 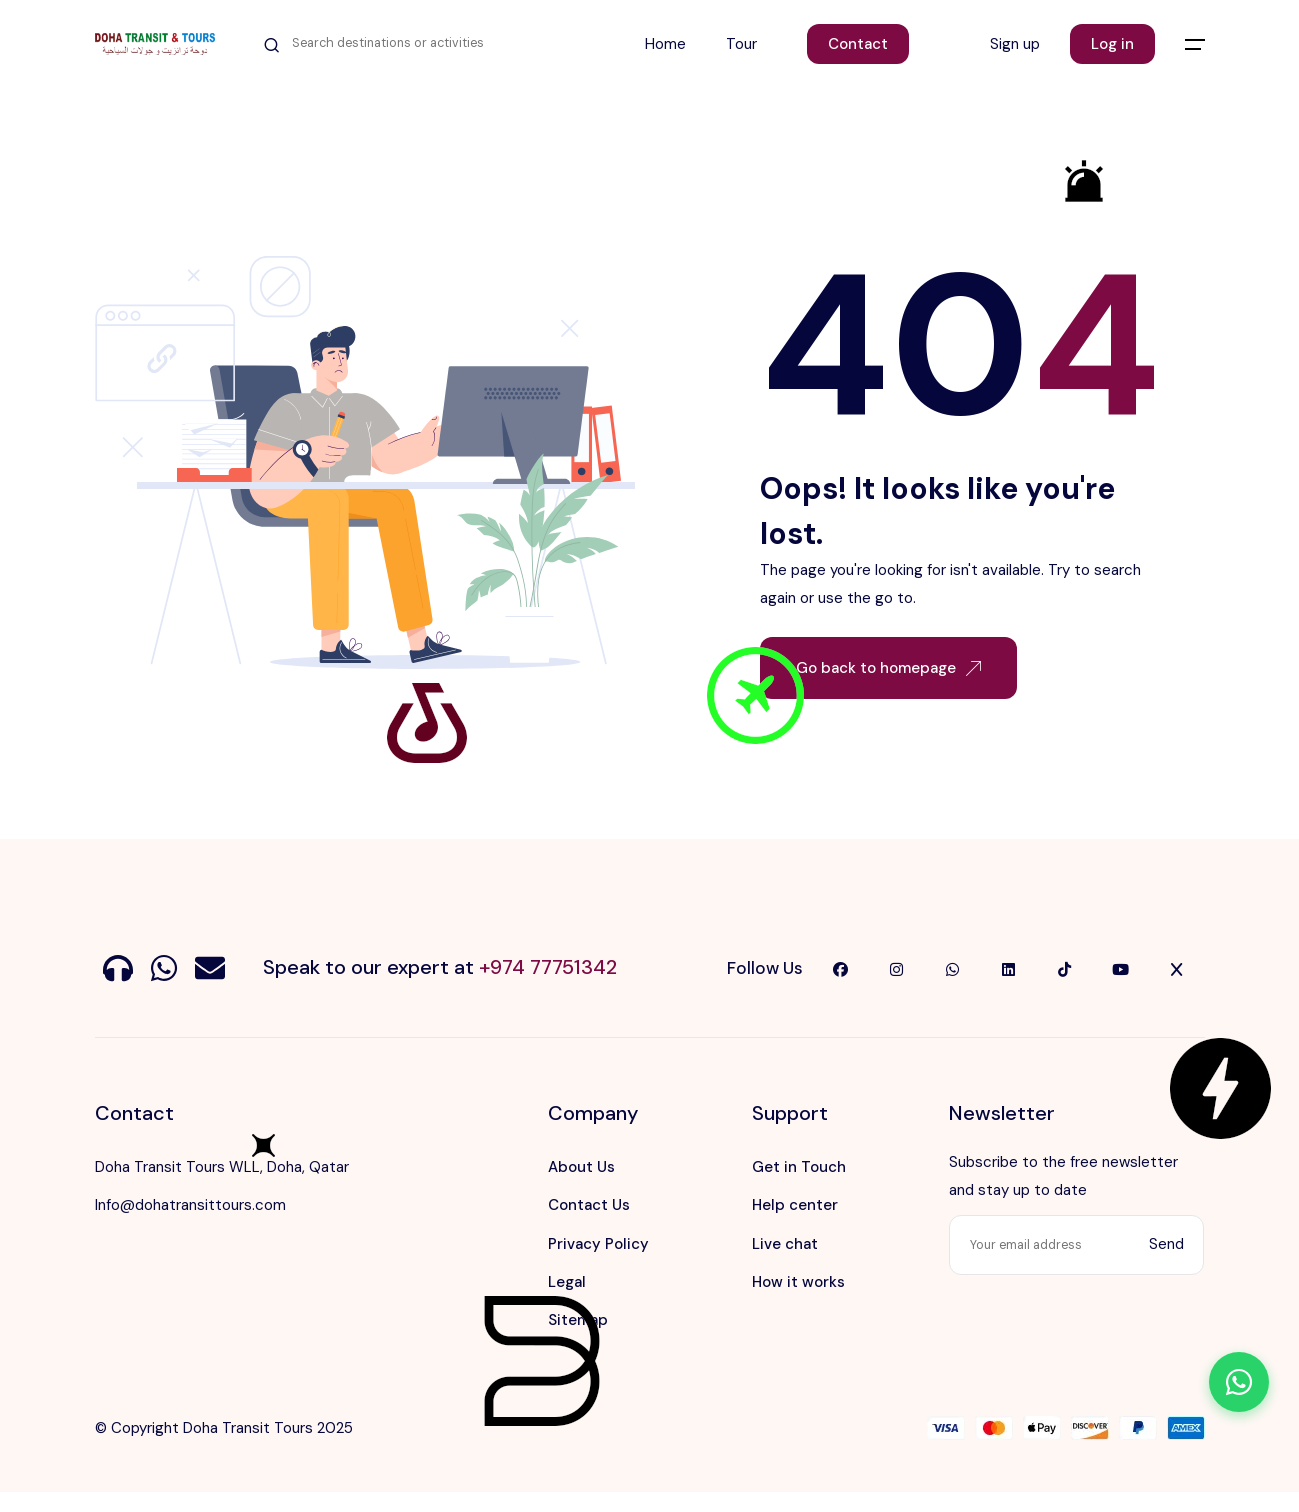 What do you see at coordinates (427, 723) in the screenshot?
I see `open the BandLab music creation app` at bounding box center [427, 723].